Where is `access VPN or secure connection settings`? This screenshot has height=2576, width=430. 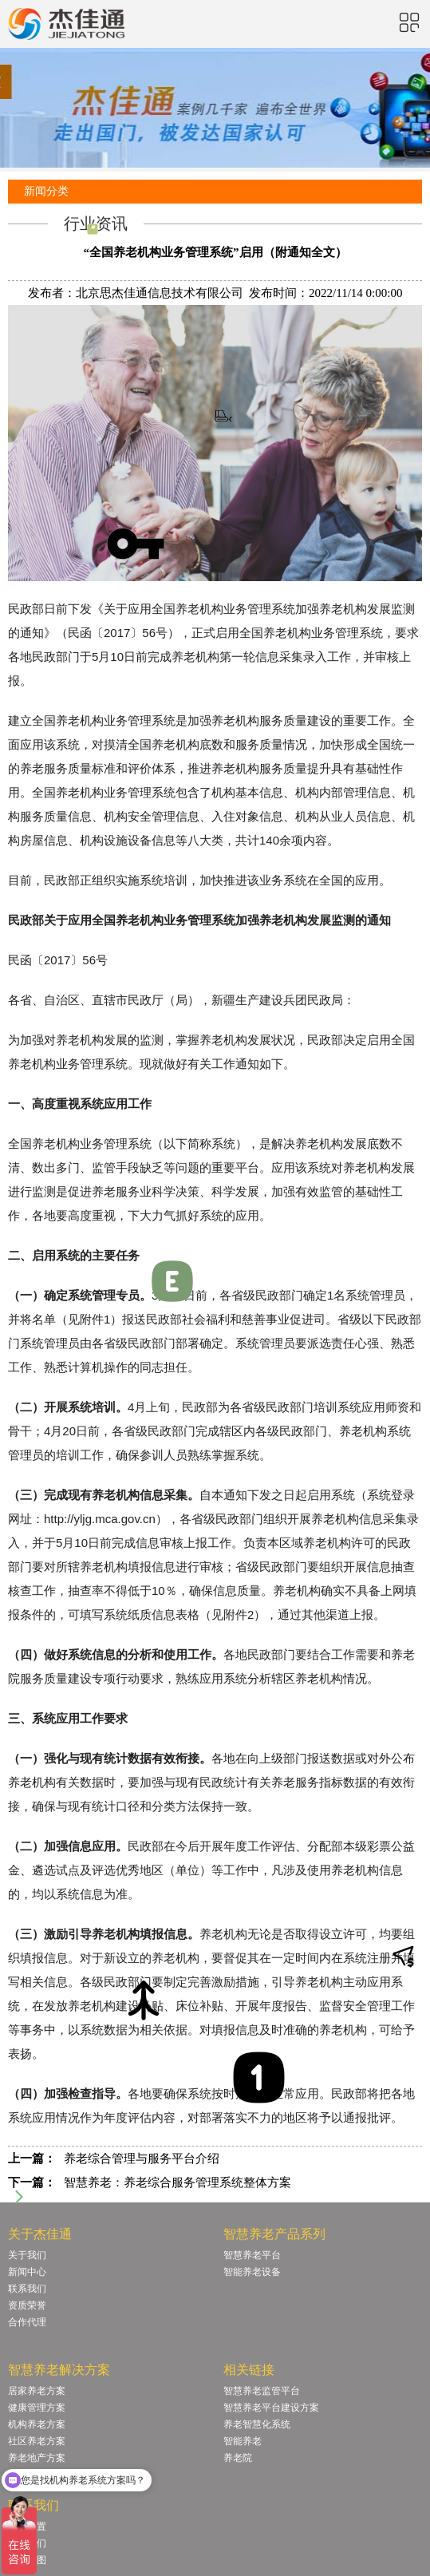 access VPN or secure connection settings is located at coordinates (136, 544).